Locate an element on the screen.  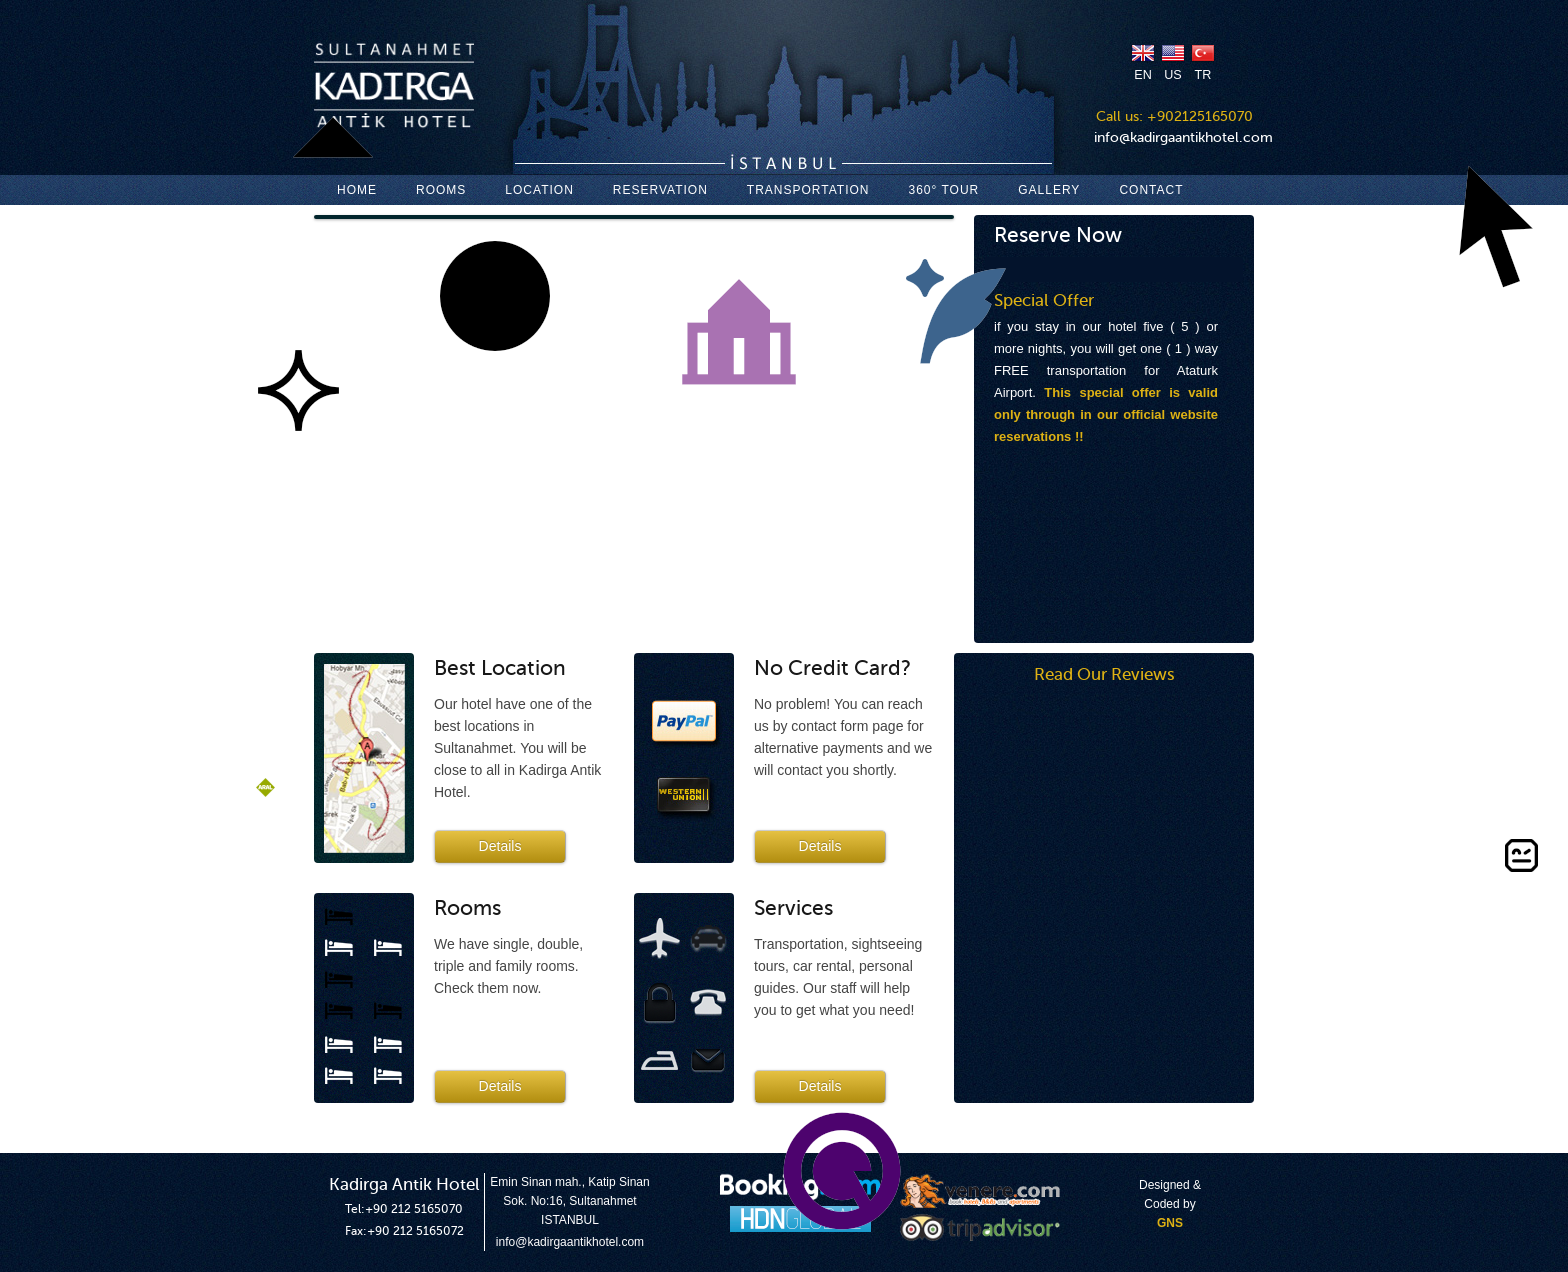
collapse an expanded section or menu is located at coordinates (333, 144).